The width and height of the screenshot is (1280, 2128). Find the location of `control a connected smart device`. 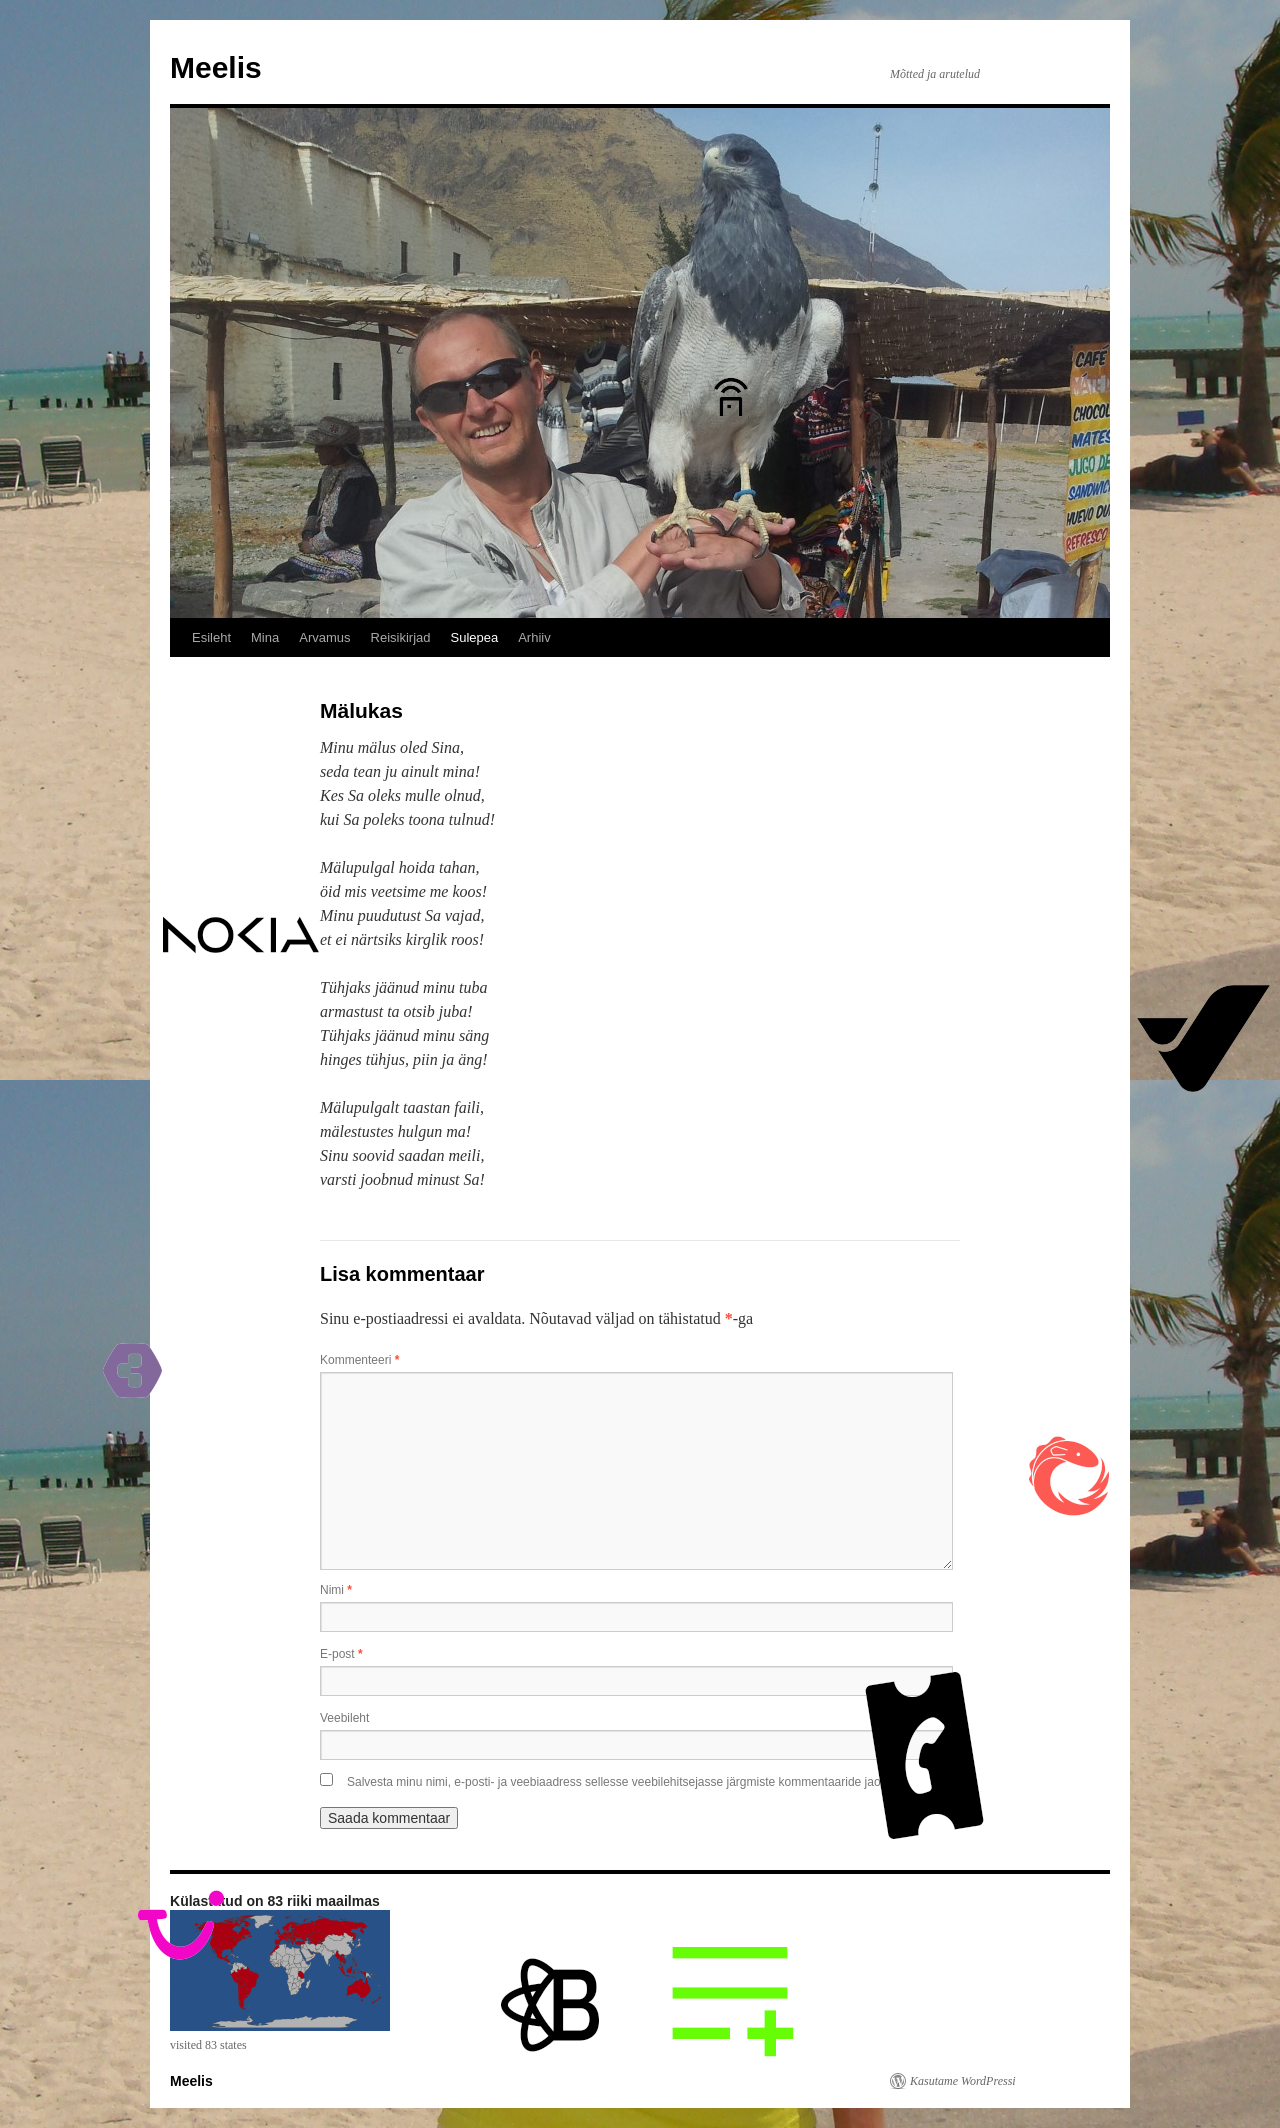

control a connected smart device is located at coordinates (731, 397).